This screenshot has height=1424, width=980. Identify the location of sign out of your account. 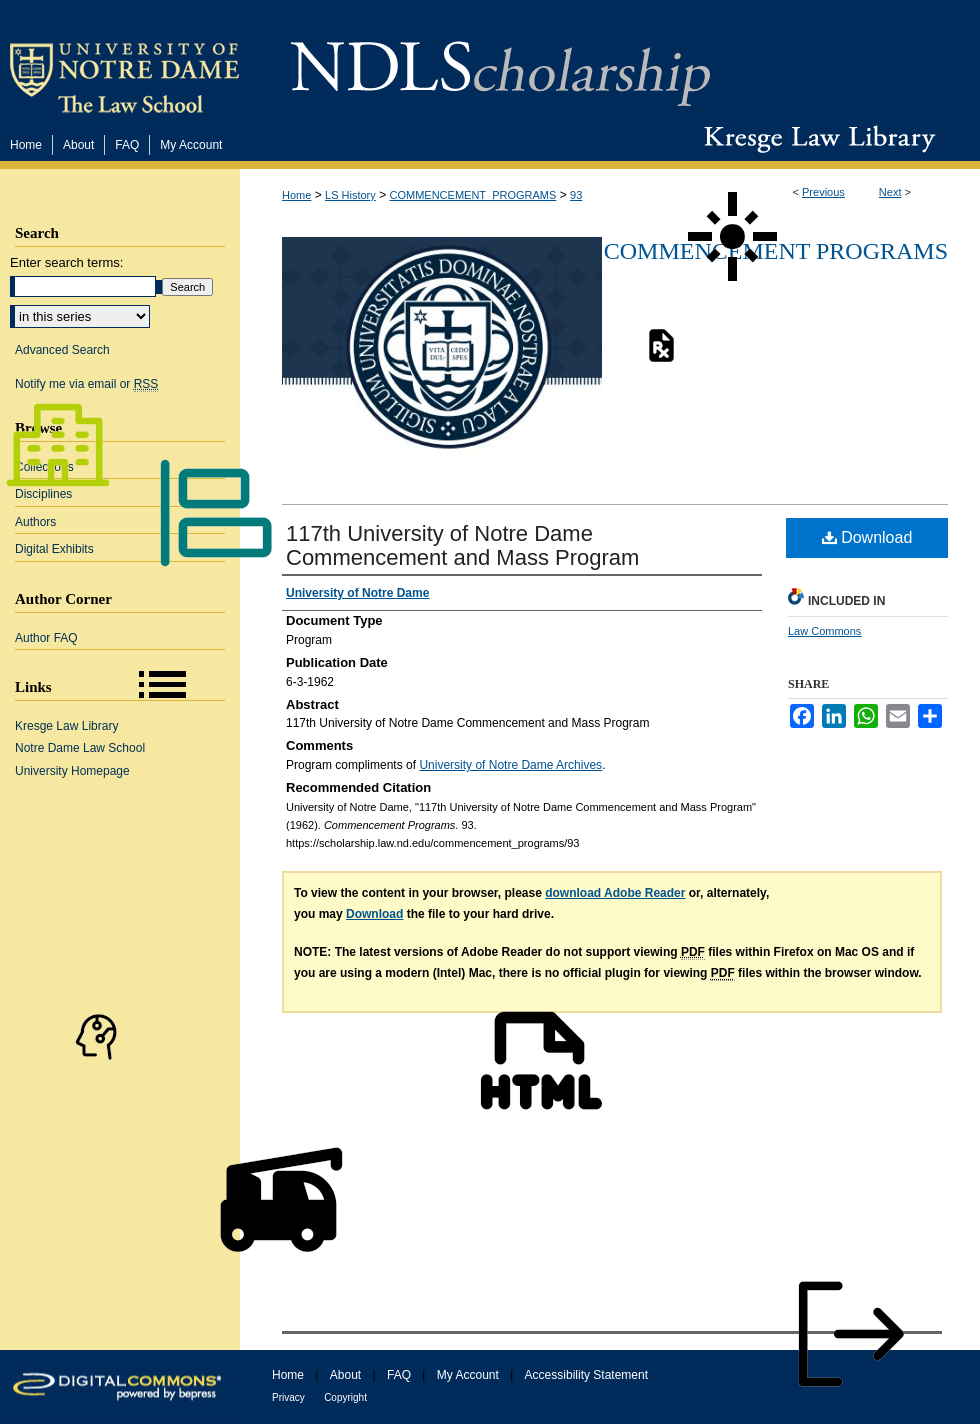
(847, 1334).